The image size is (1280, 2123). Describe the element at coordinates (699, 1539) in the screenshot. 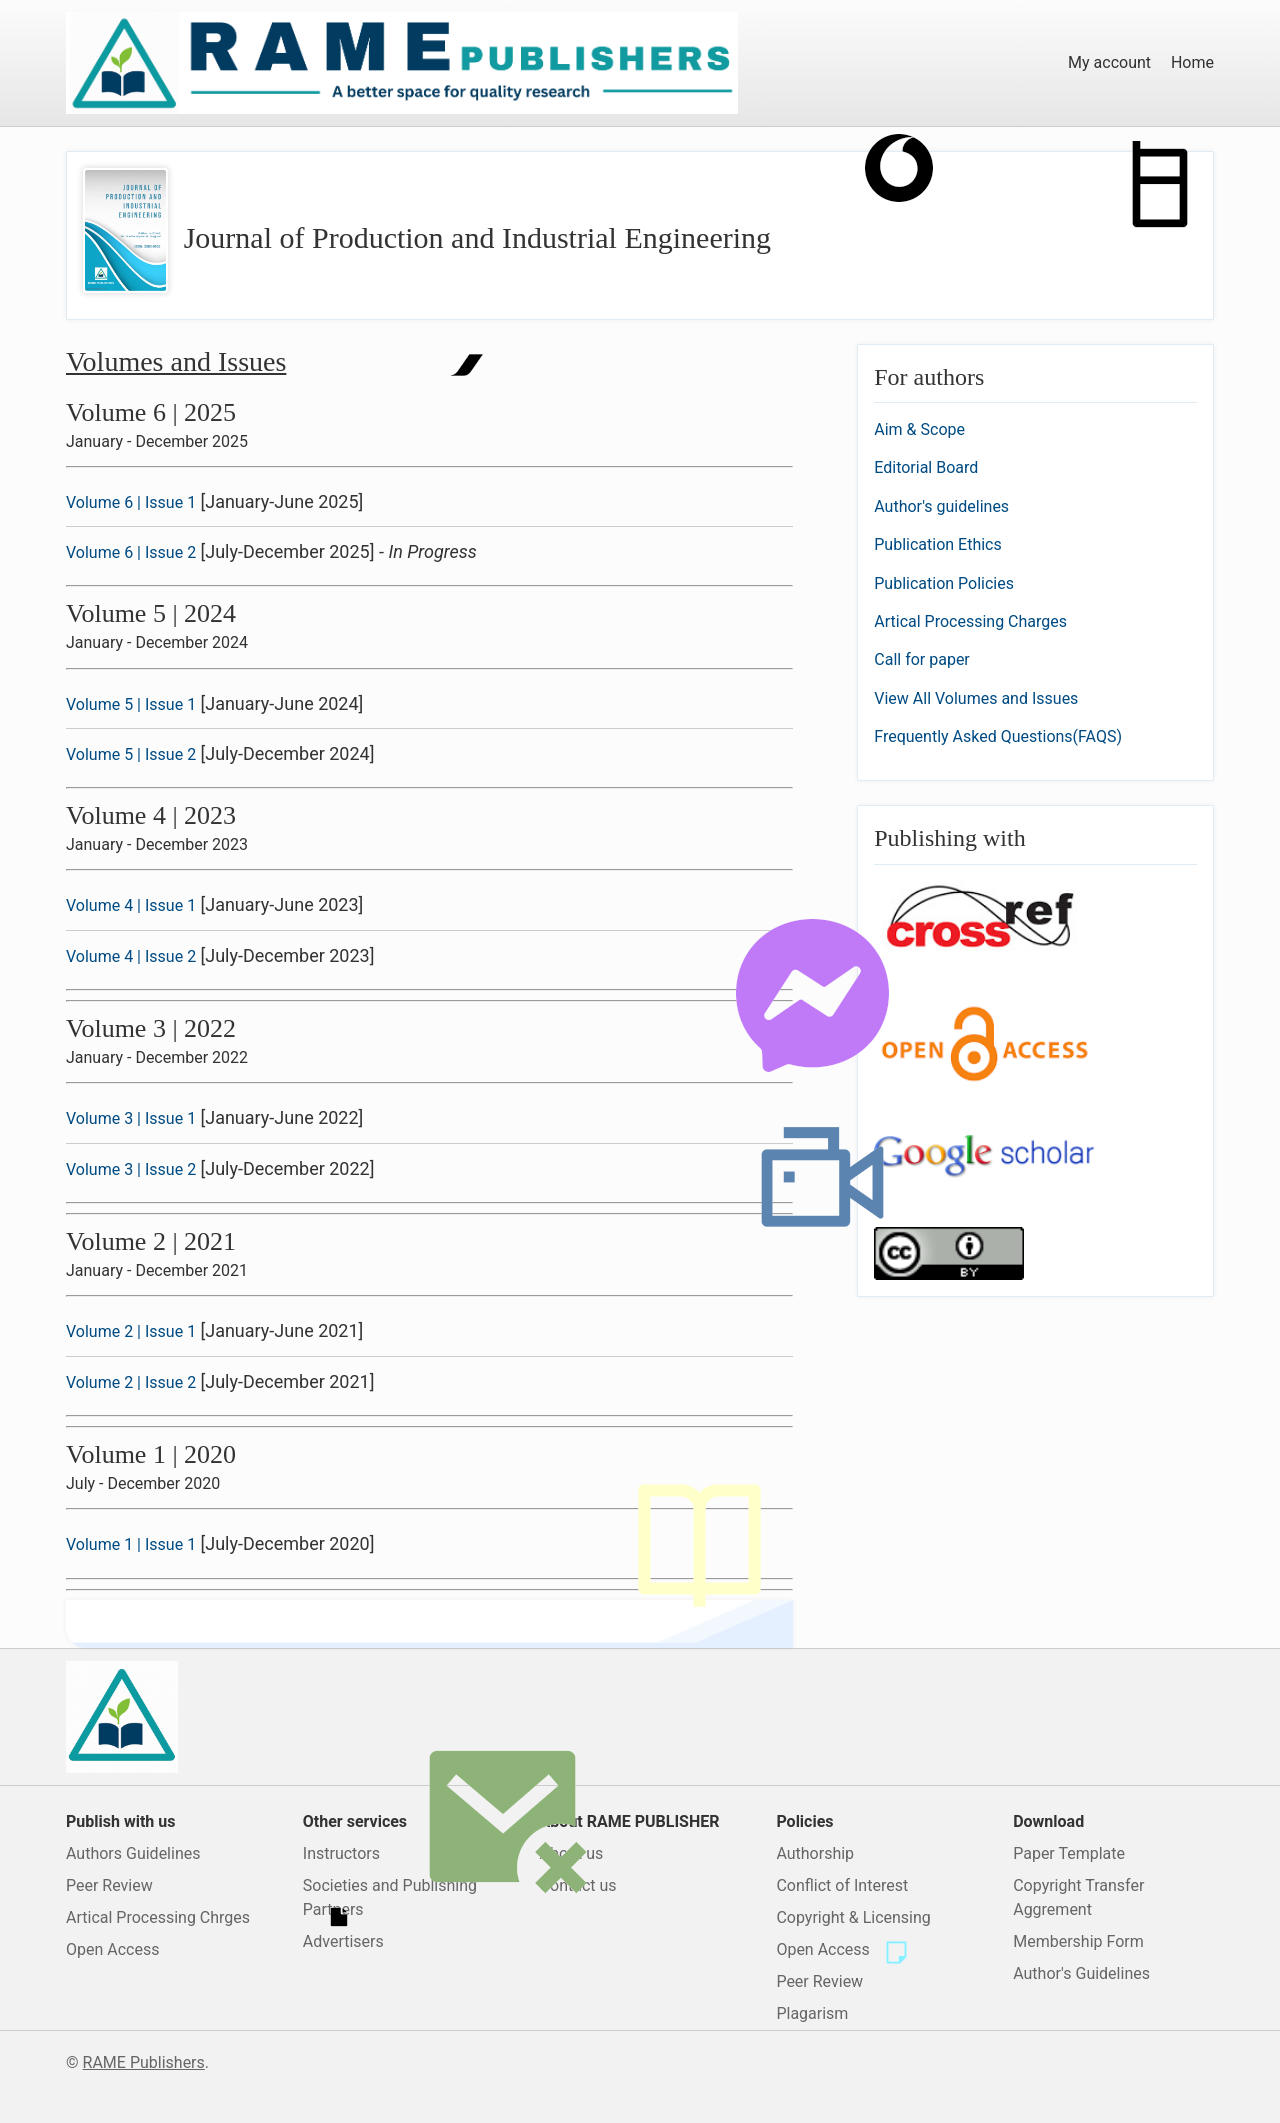

I see `open reading mode or e-reader` at that location.